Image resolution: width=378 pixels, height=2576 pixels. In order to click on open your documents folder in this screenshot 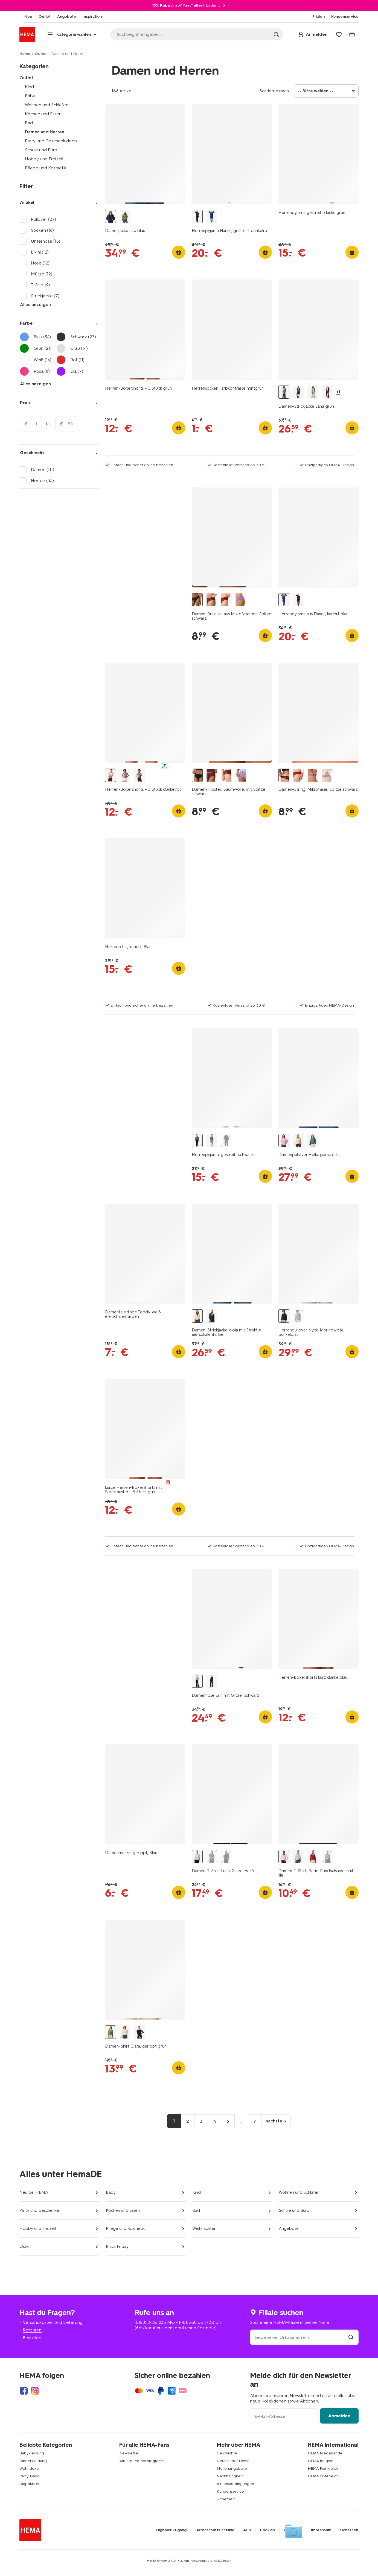, I will do `click(294, 2531)`.